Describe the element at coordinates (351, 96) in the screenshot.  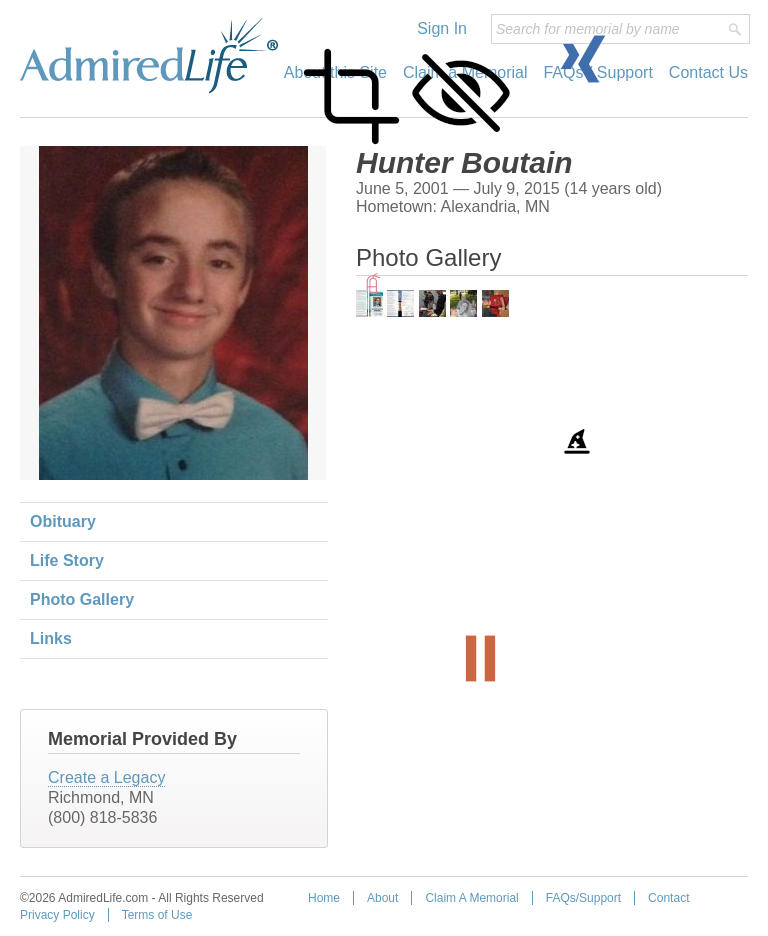
I see `crop an image or photo` at that location.